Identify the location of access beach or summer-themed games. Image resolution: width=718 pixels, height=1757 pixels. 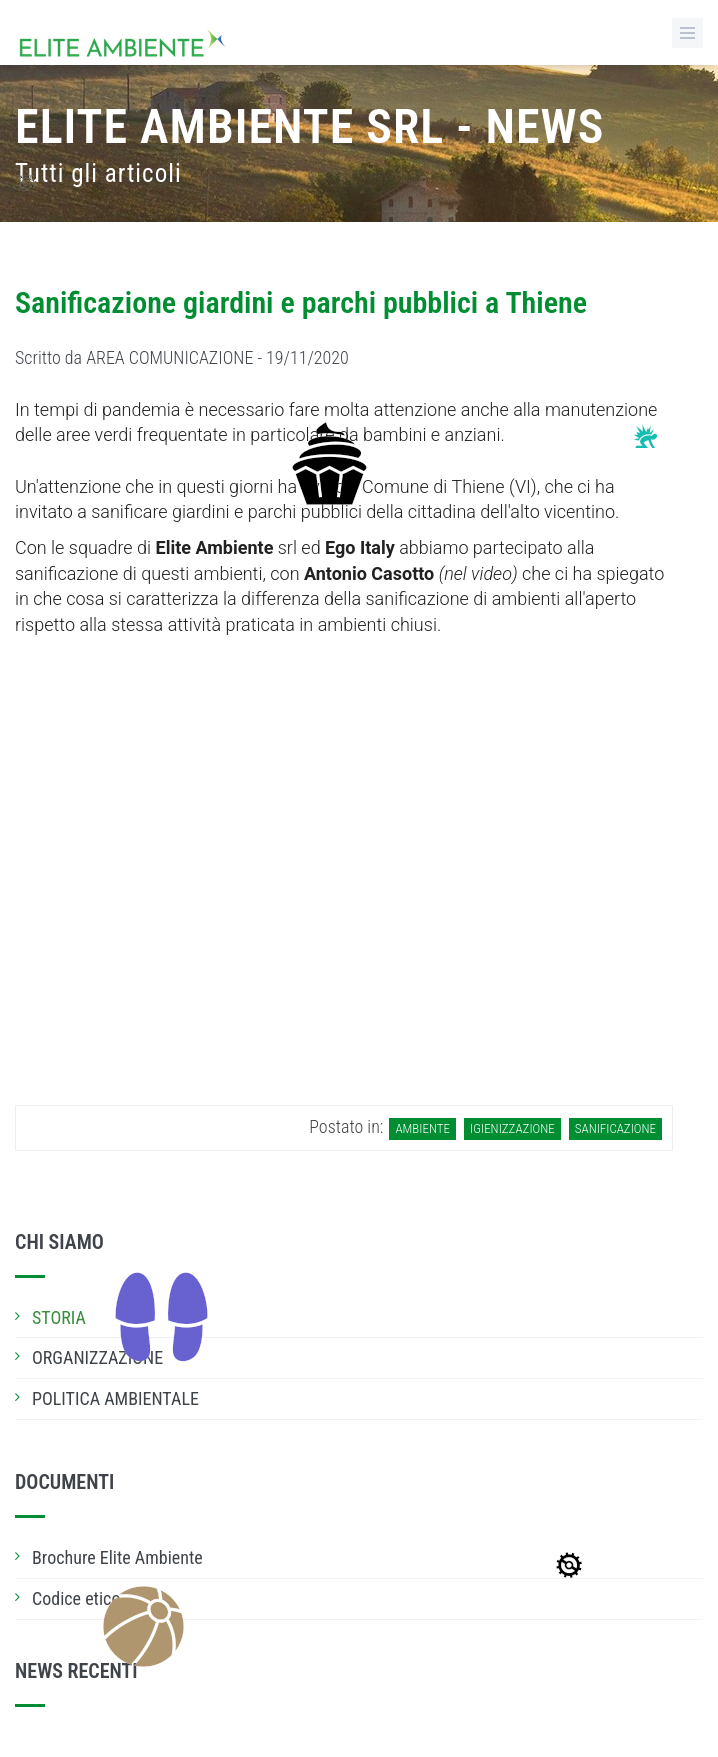
(143, 1626).